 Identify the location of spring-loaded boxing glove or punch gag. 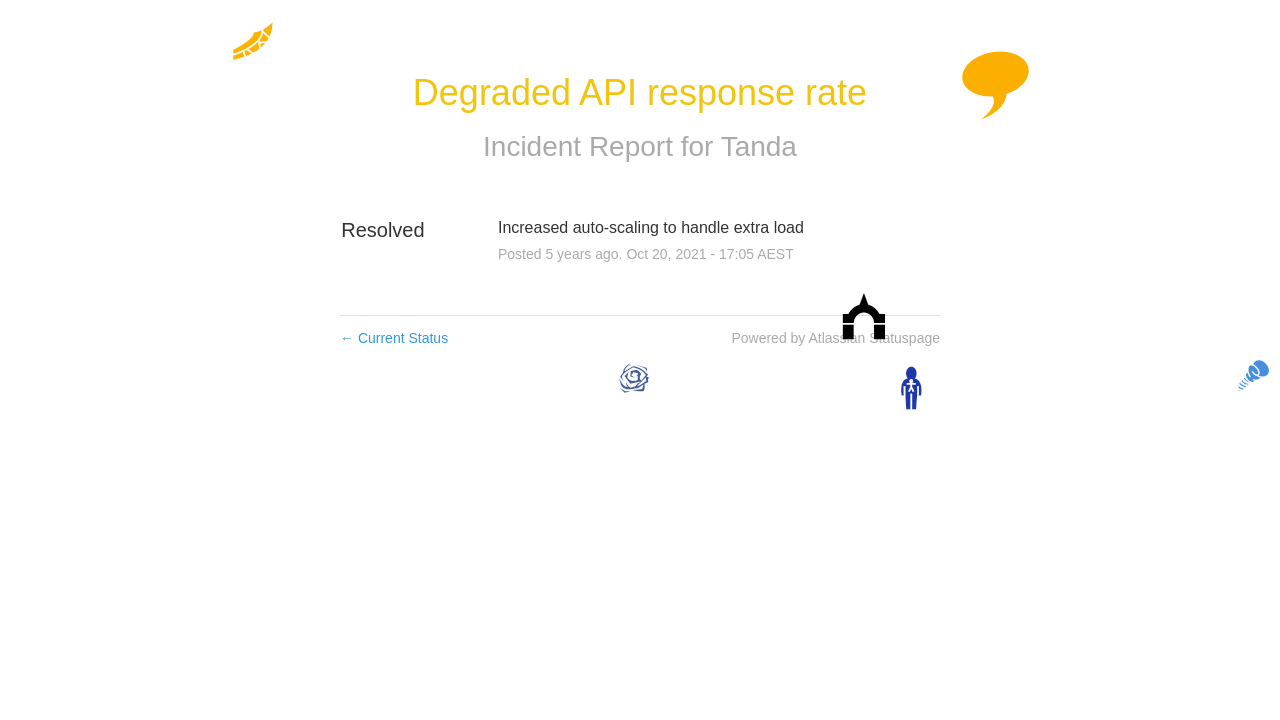
(1253, 375).